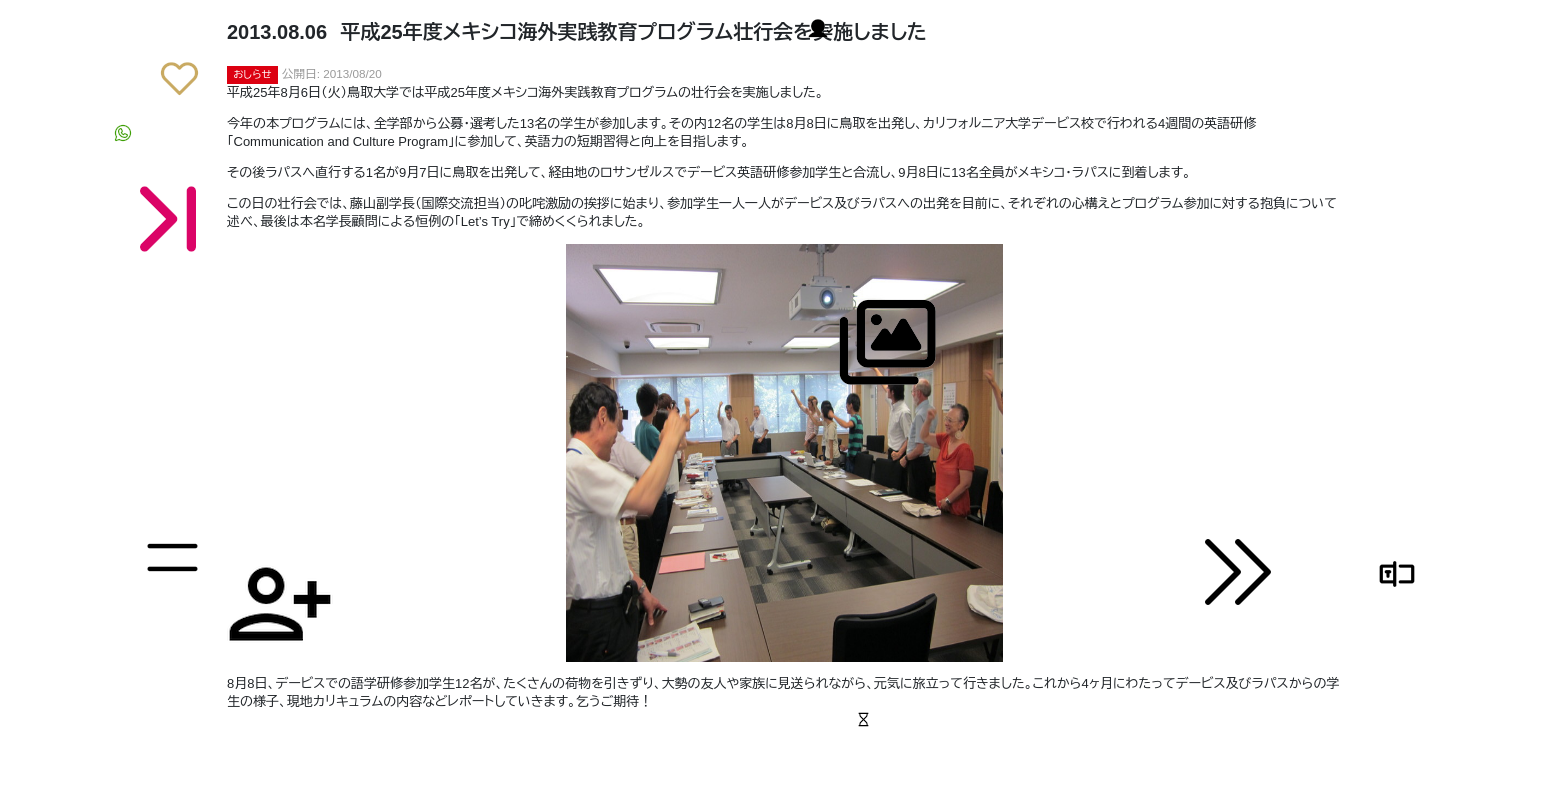 This screenshot has height=786, width=1568. Describe the element at coordinates (1397, 574) in the screenshot. I see `enter or edit text in a form field` at that location.